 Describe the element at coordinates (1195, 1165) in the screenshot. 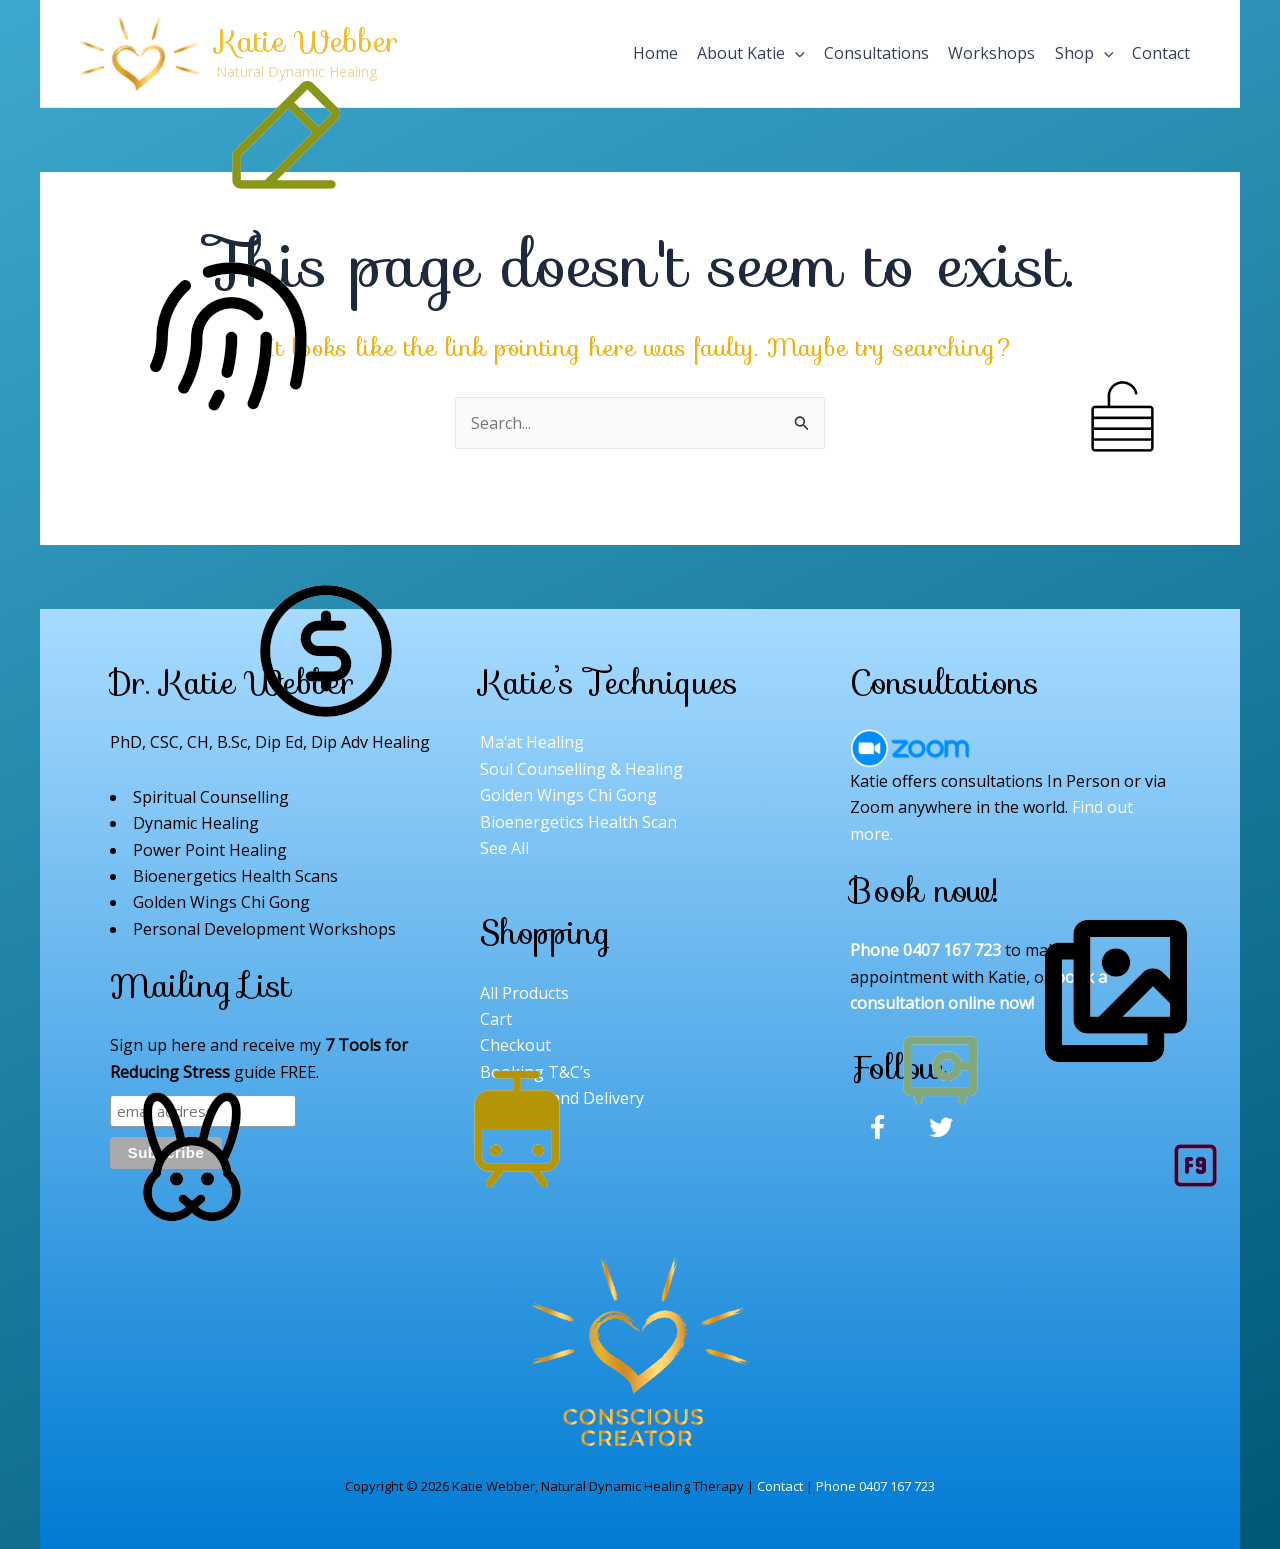

I see `press F9 function key` at that location.